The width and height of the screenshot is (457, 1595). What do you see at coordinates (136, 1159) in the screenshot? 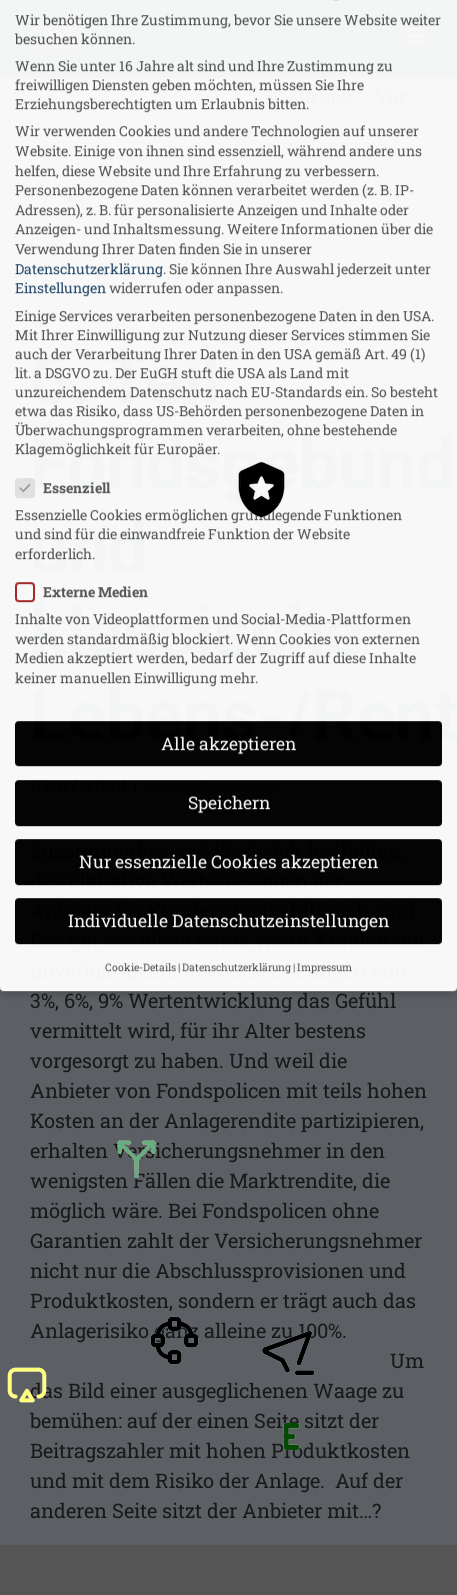
I see `split into two paths or options` at bounding box center [136, 1159].